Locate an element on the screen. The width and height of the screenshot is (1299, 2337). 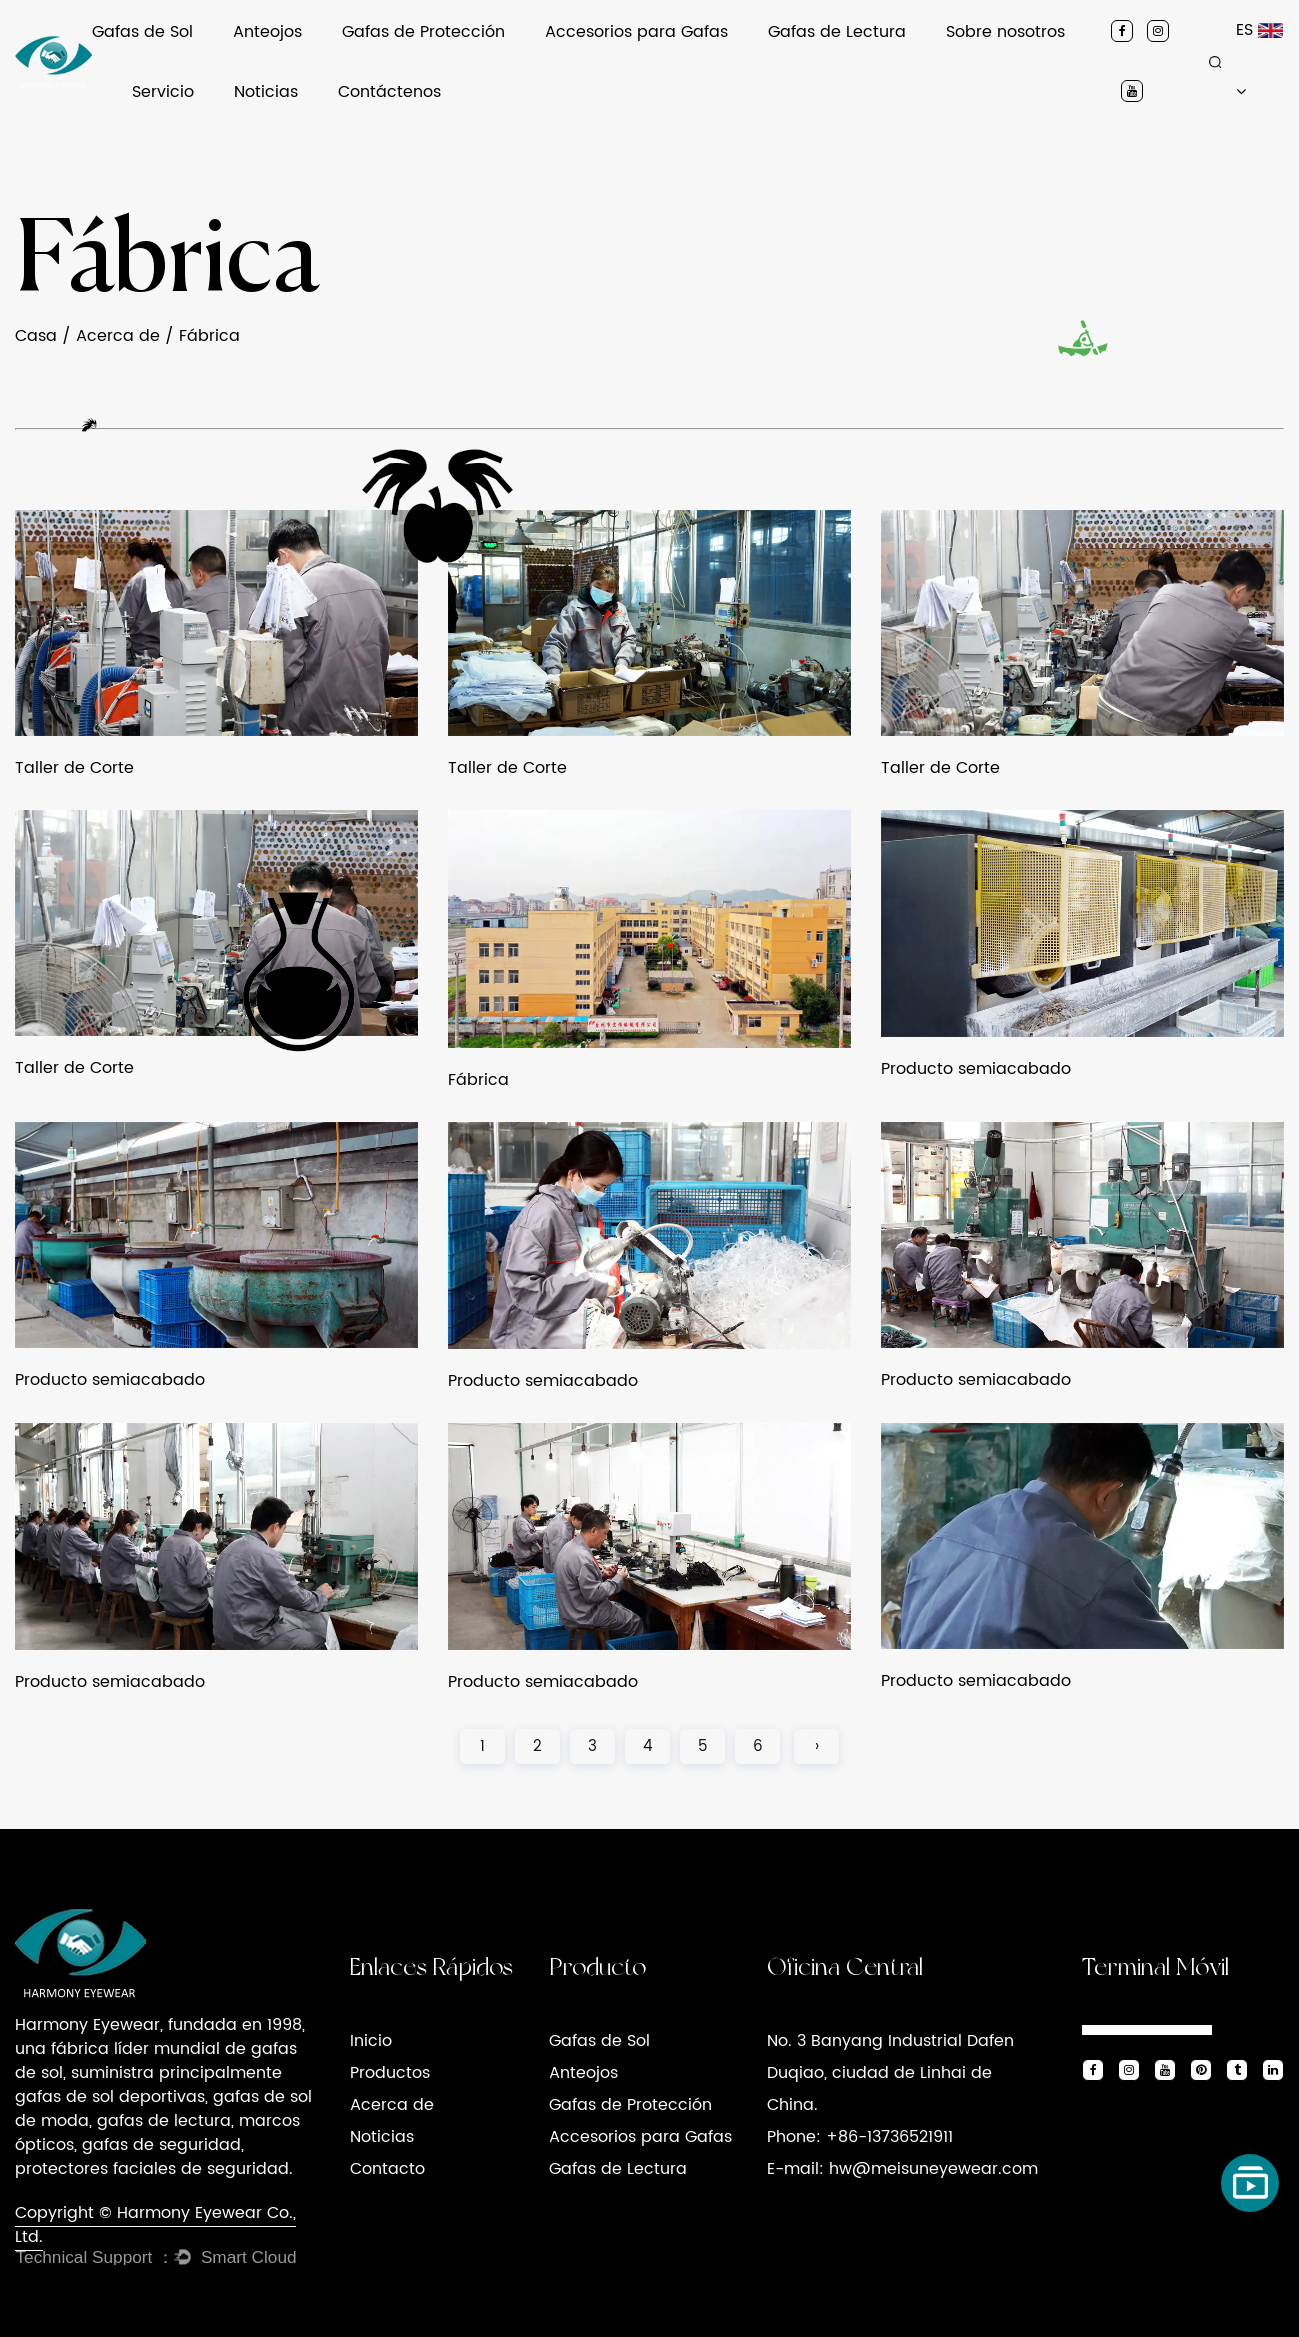
cast an electrical or lightning spell is located at coordinates (89, 424).